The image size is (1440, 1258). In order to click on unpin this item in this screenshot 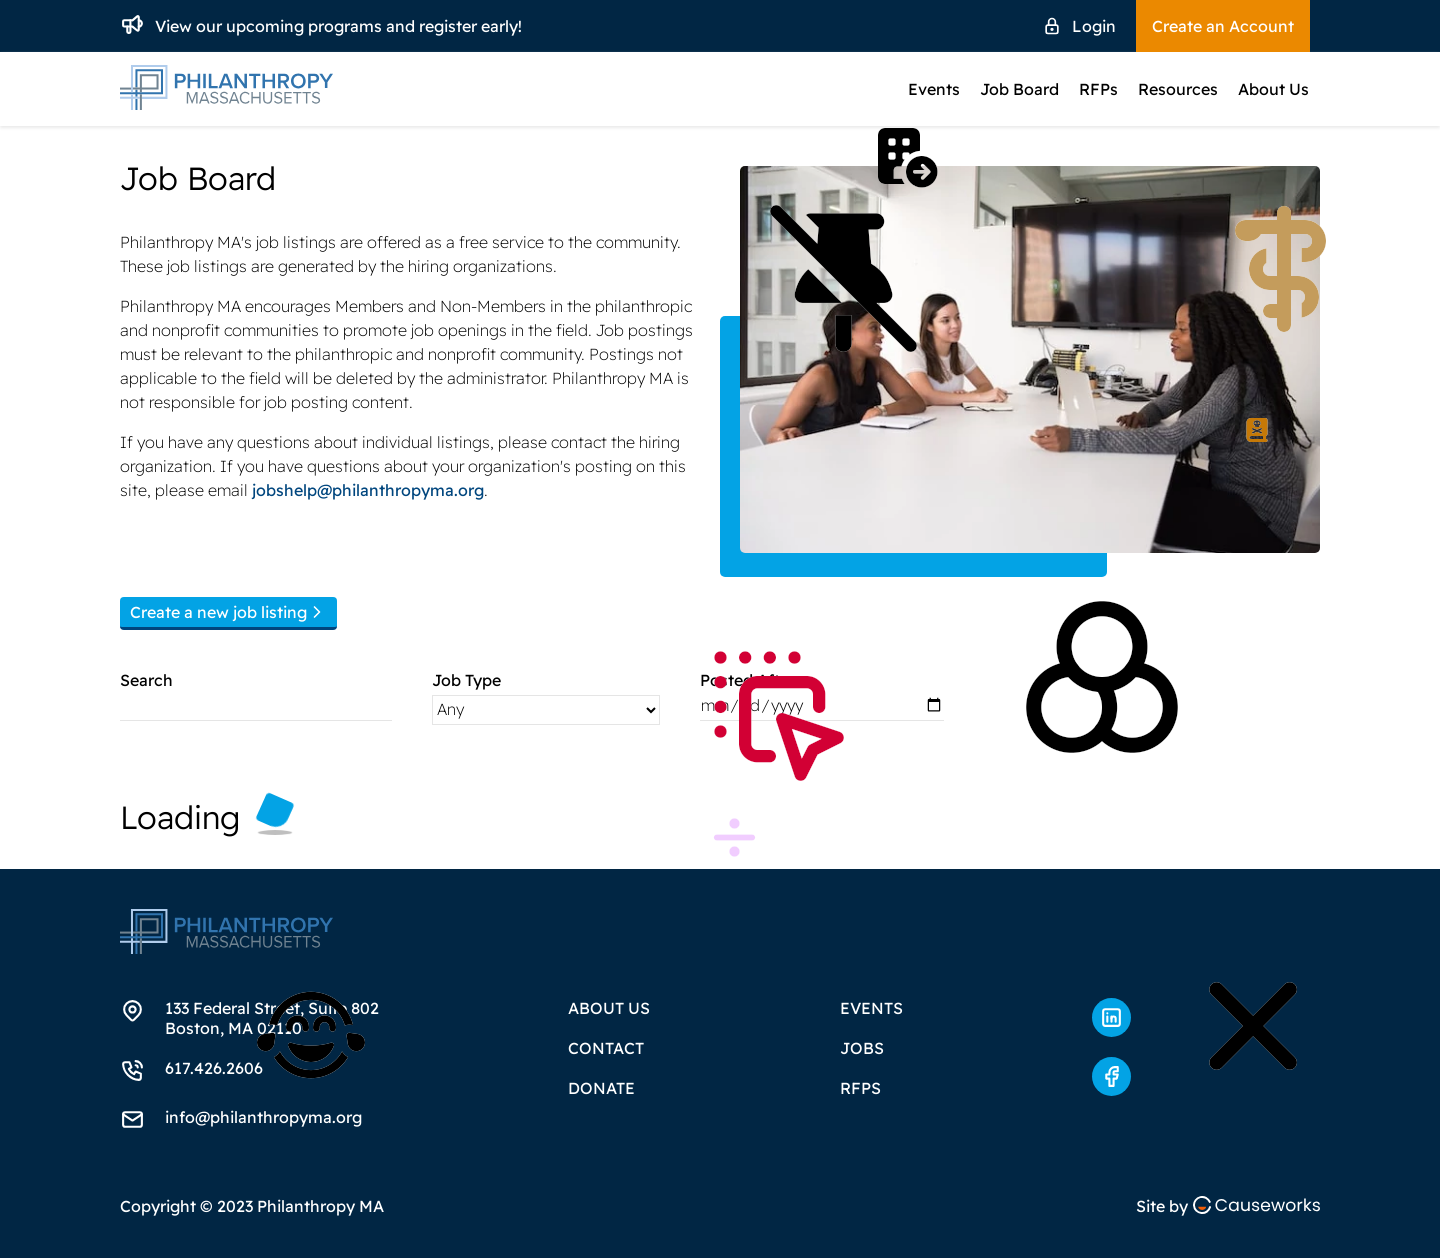, I will do `click(843, 278)`.